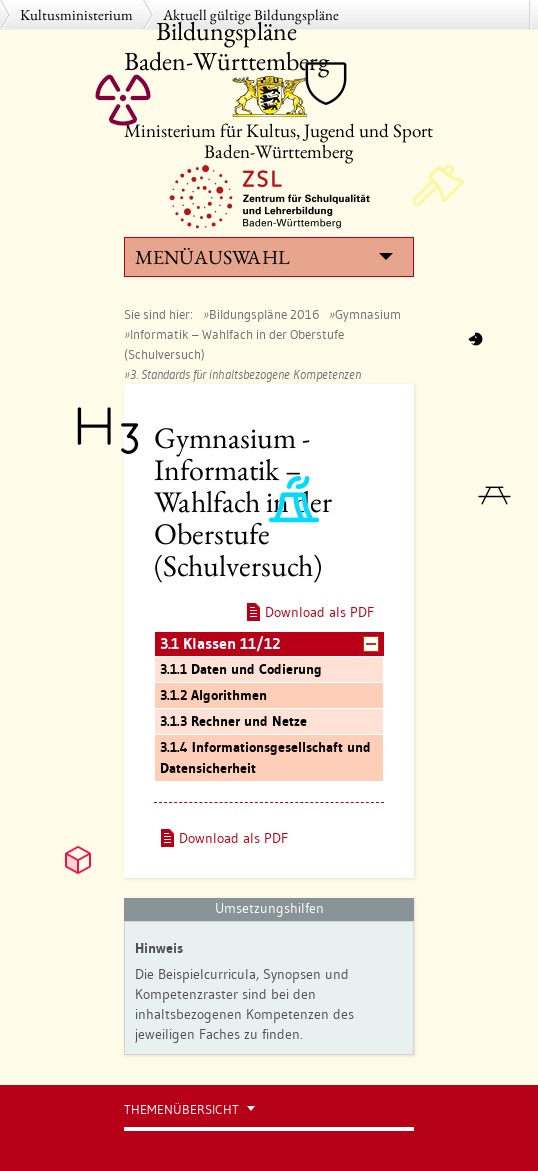 The image size is (538, 1171). Describe the element at coordinates (78, 860) in the screenshot. I see `view 3D model or object` at that location.